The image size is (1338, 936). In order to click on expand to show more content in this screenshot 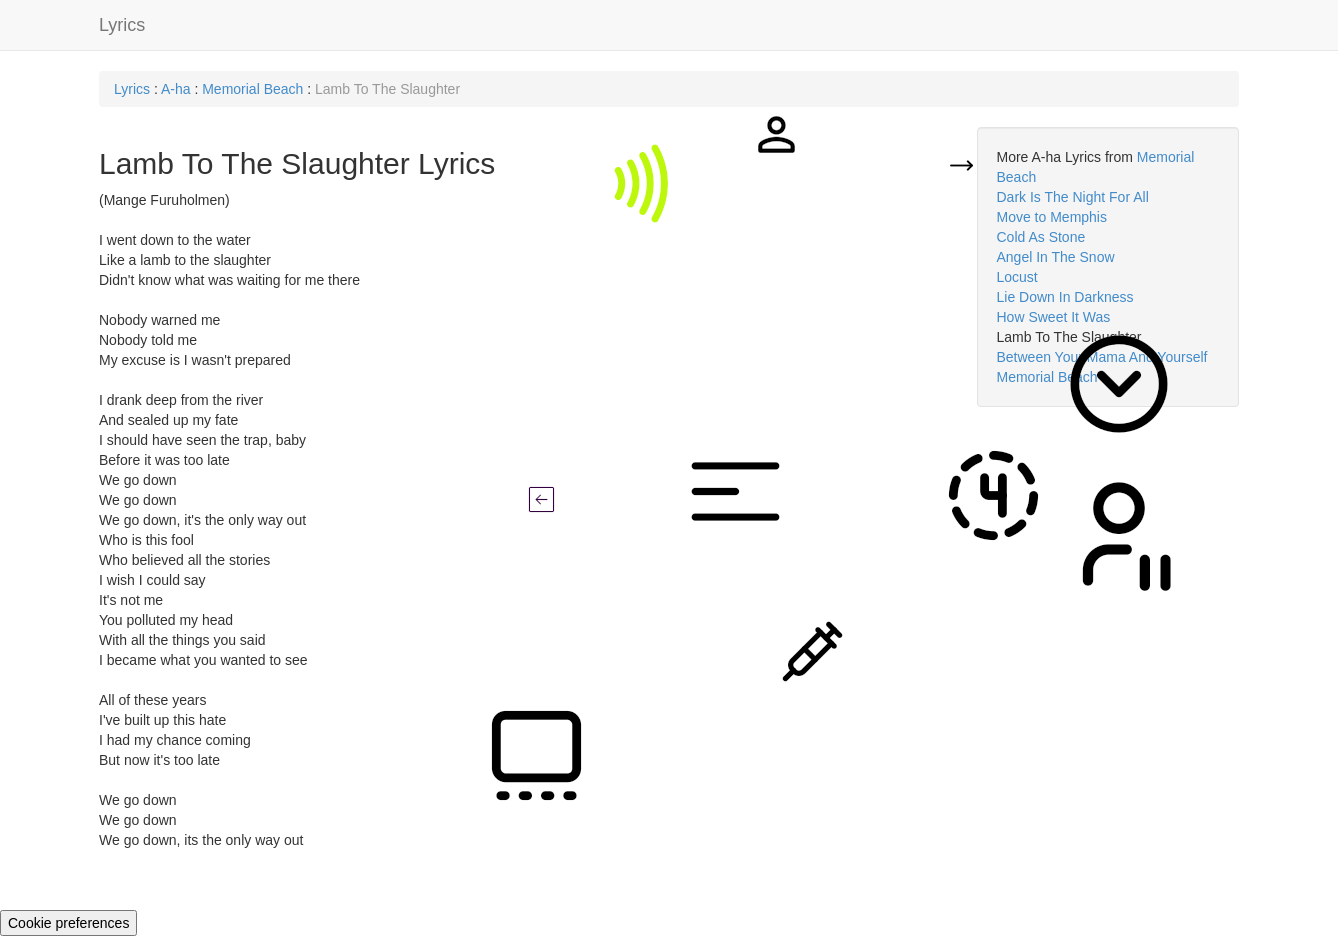, I will do `click(1119, 384)`.